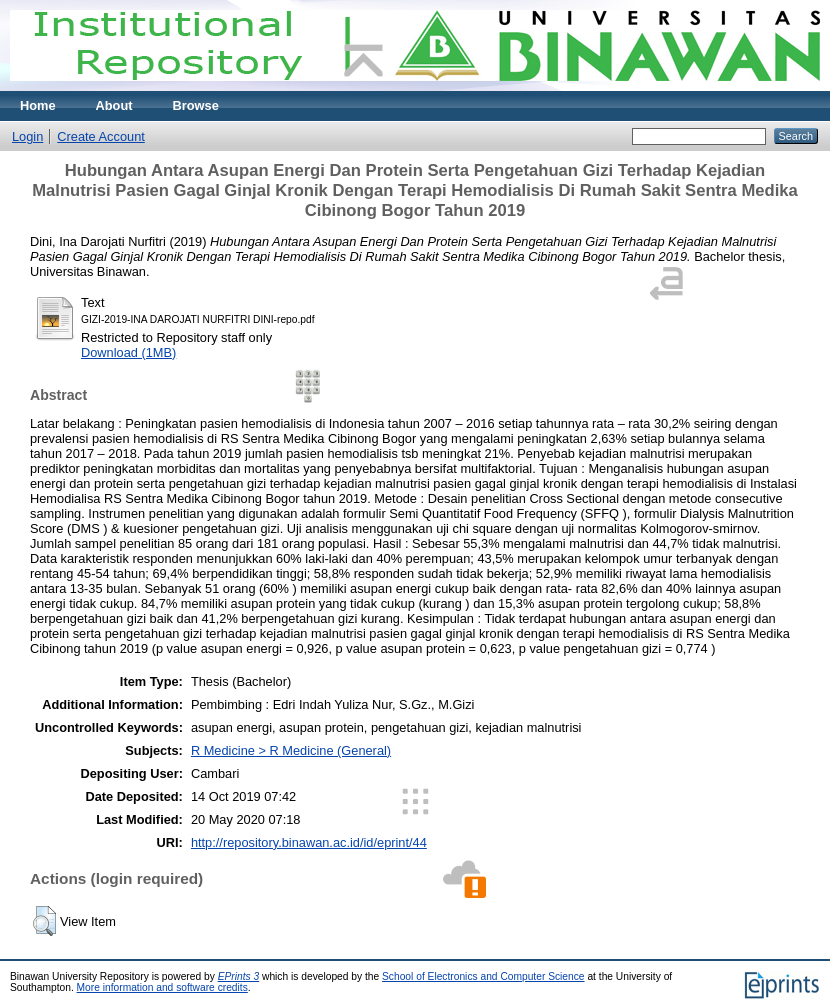 This screenshot has height=1002, width=830. Describe the element at coordinates (667, 284) in the screenshot. I see `switch text direction to right-to-left` at that location.